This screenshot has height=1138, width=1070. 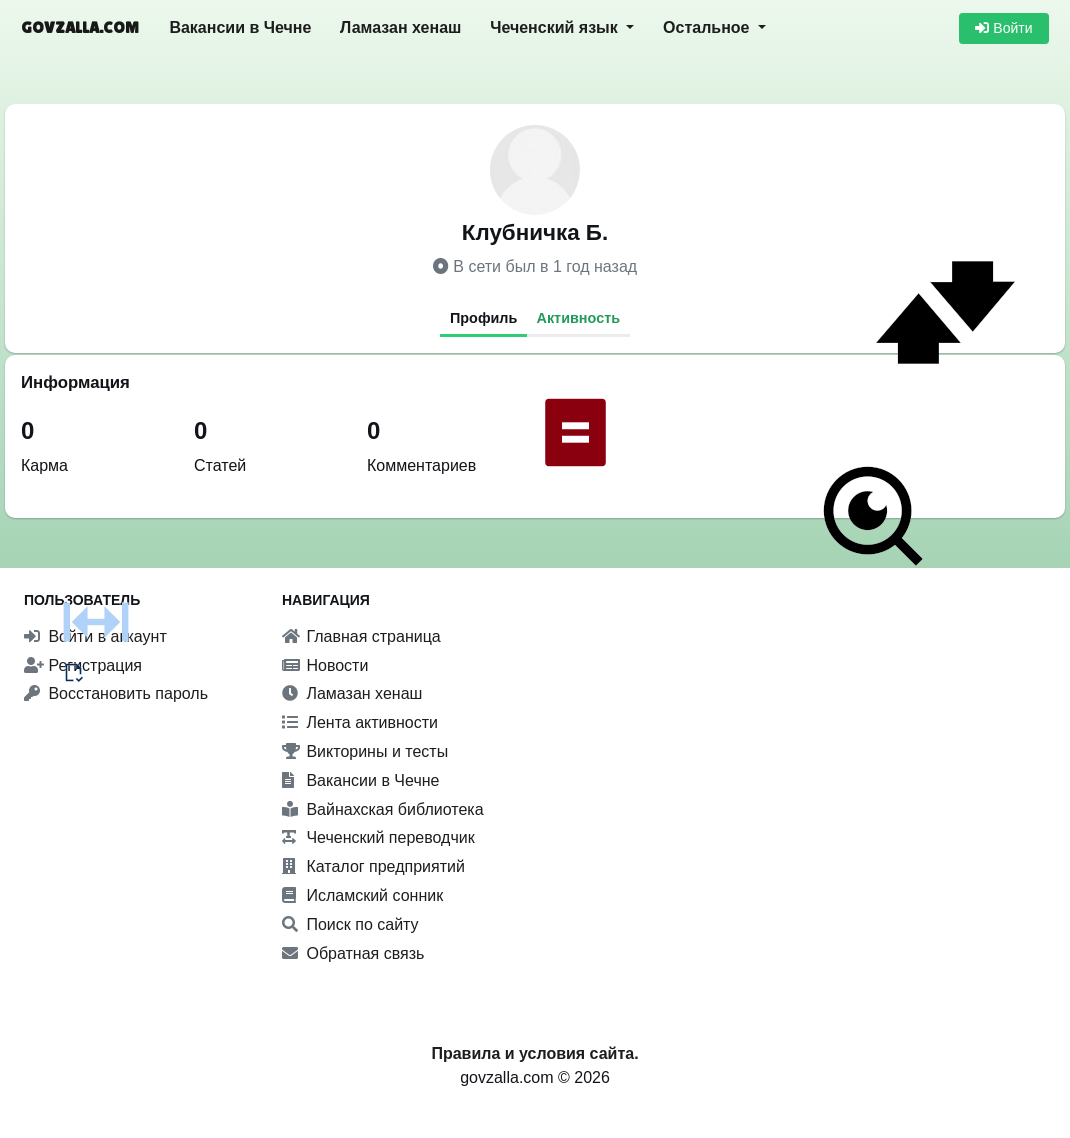 I want to click on expand content to full width, so click(x=96, y=622).